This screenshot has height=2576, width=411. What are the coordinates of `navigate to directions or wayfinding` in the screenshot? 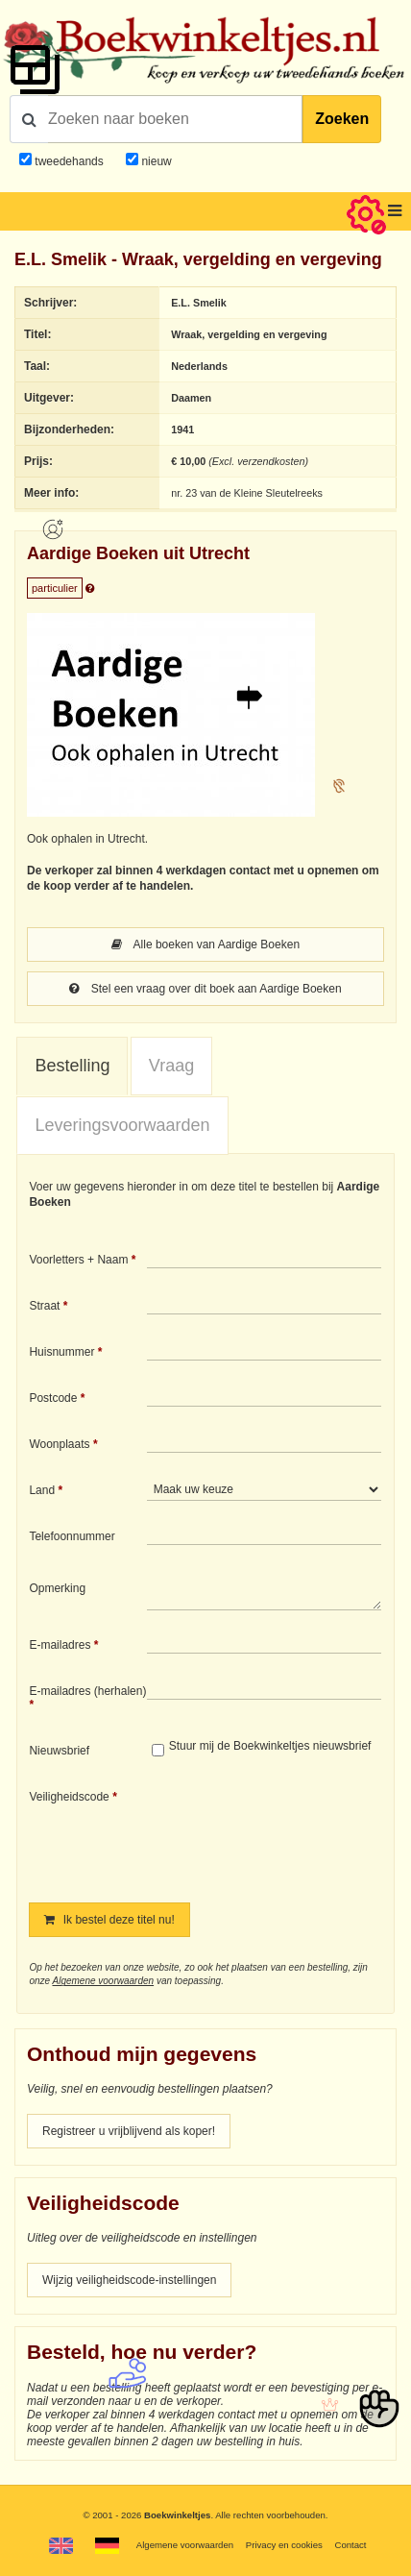 It's located at (249, 698).